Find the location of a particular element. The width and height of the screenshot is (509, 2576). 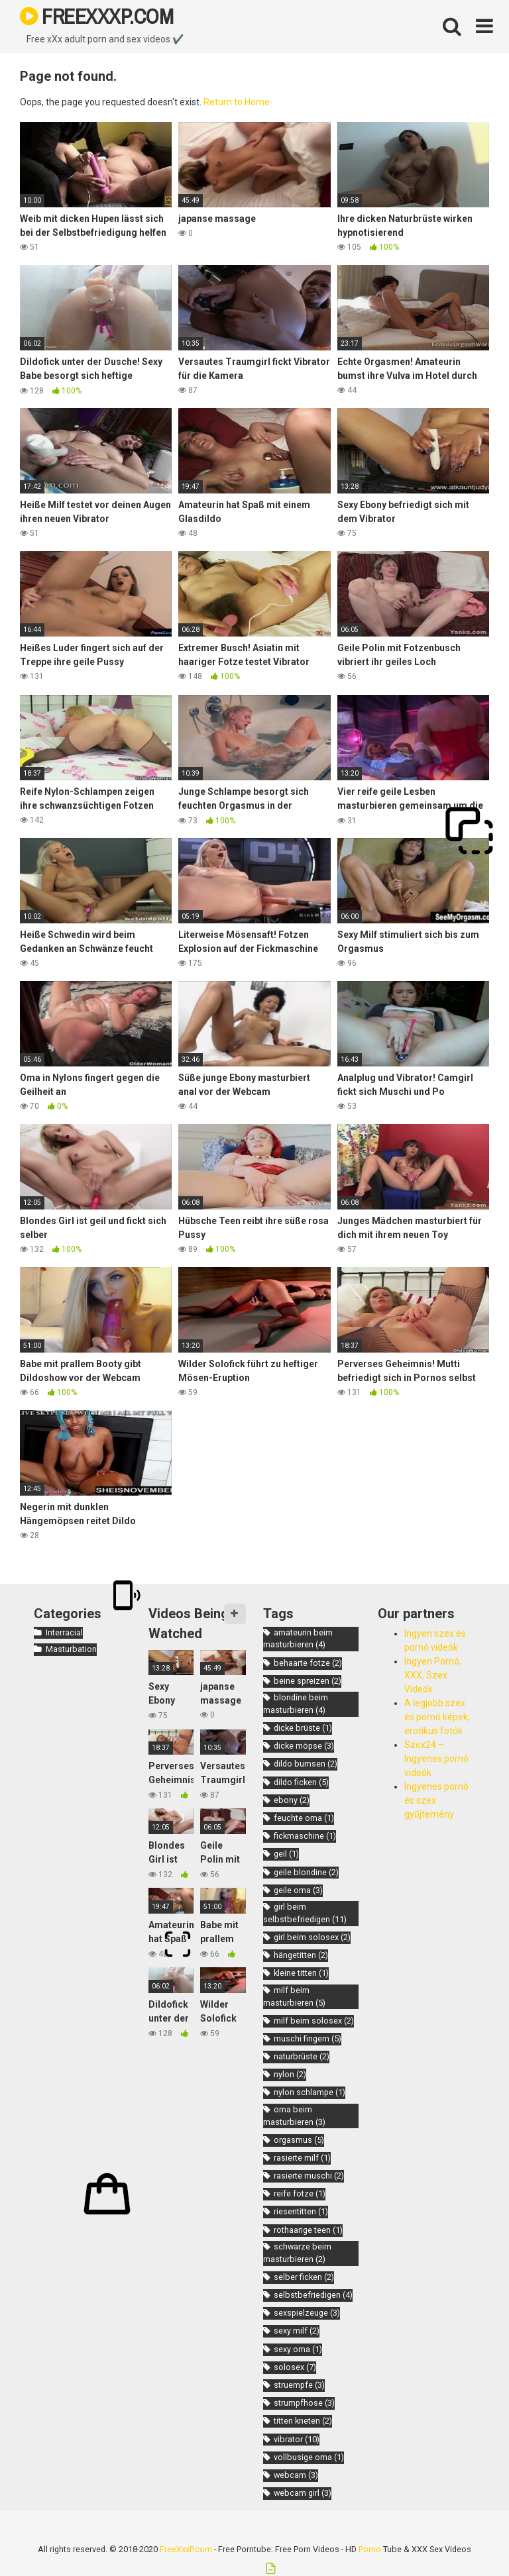

remove content from a file is located at coordinates (270, 2568).